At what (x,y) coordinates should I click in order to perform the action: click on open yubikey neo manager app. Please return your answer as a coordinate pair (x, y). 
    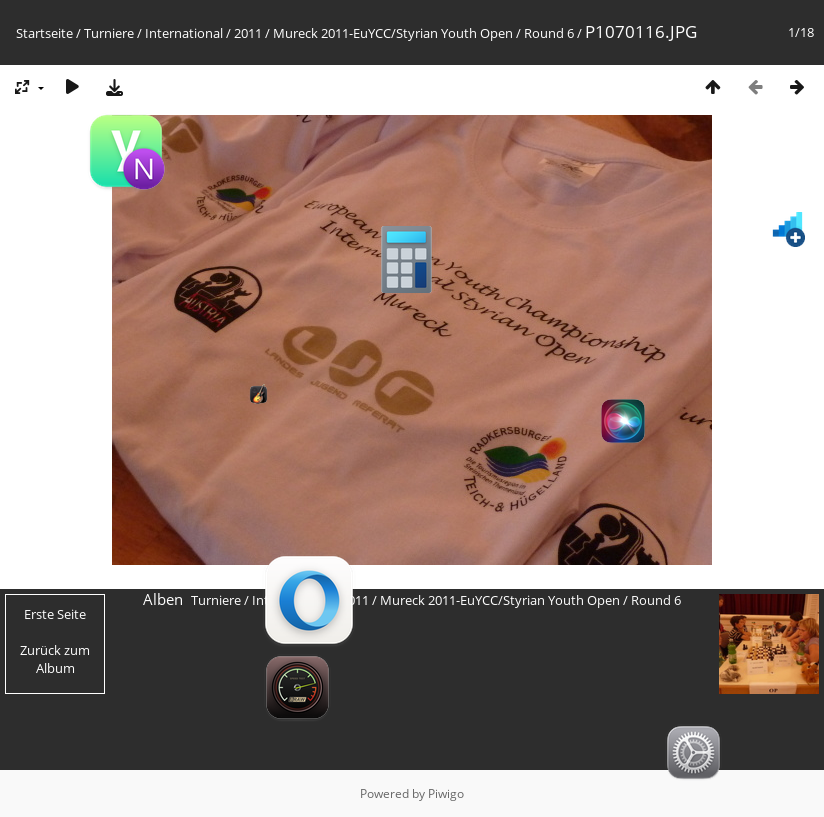
    Looking at the image, I should click on (126, 151).